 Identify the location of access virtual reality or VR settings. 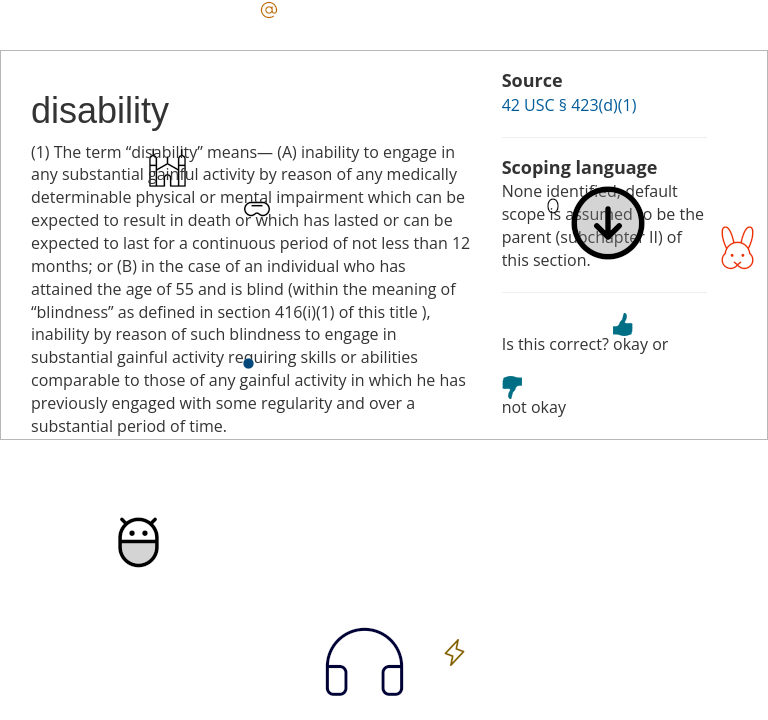
(257, 209).